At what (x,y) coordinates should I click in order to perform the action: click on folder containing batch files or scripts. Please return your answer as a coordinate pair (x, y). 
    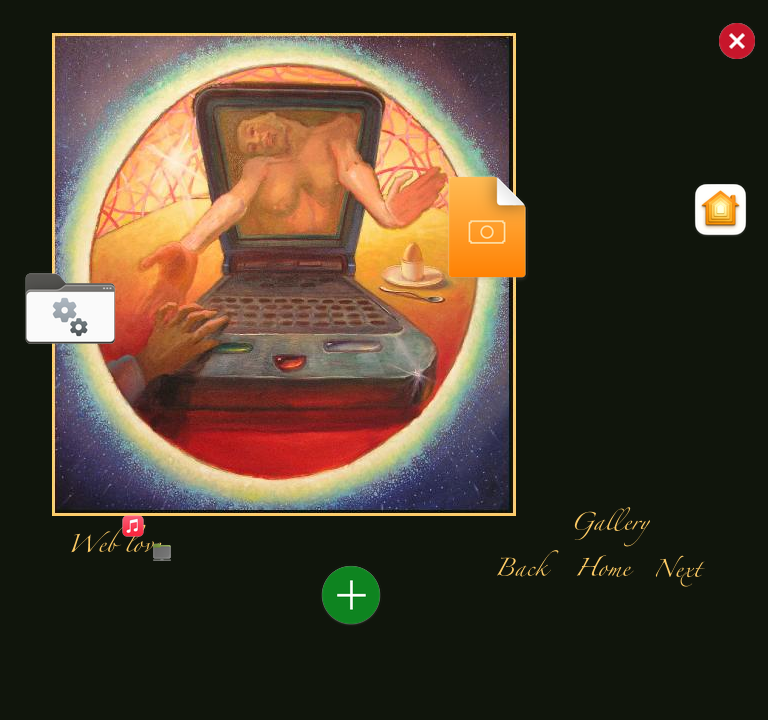
    Looking at the image, I should click on (70, 311).